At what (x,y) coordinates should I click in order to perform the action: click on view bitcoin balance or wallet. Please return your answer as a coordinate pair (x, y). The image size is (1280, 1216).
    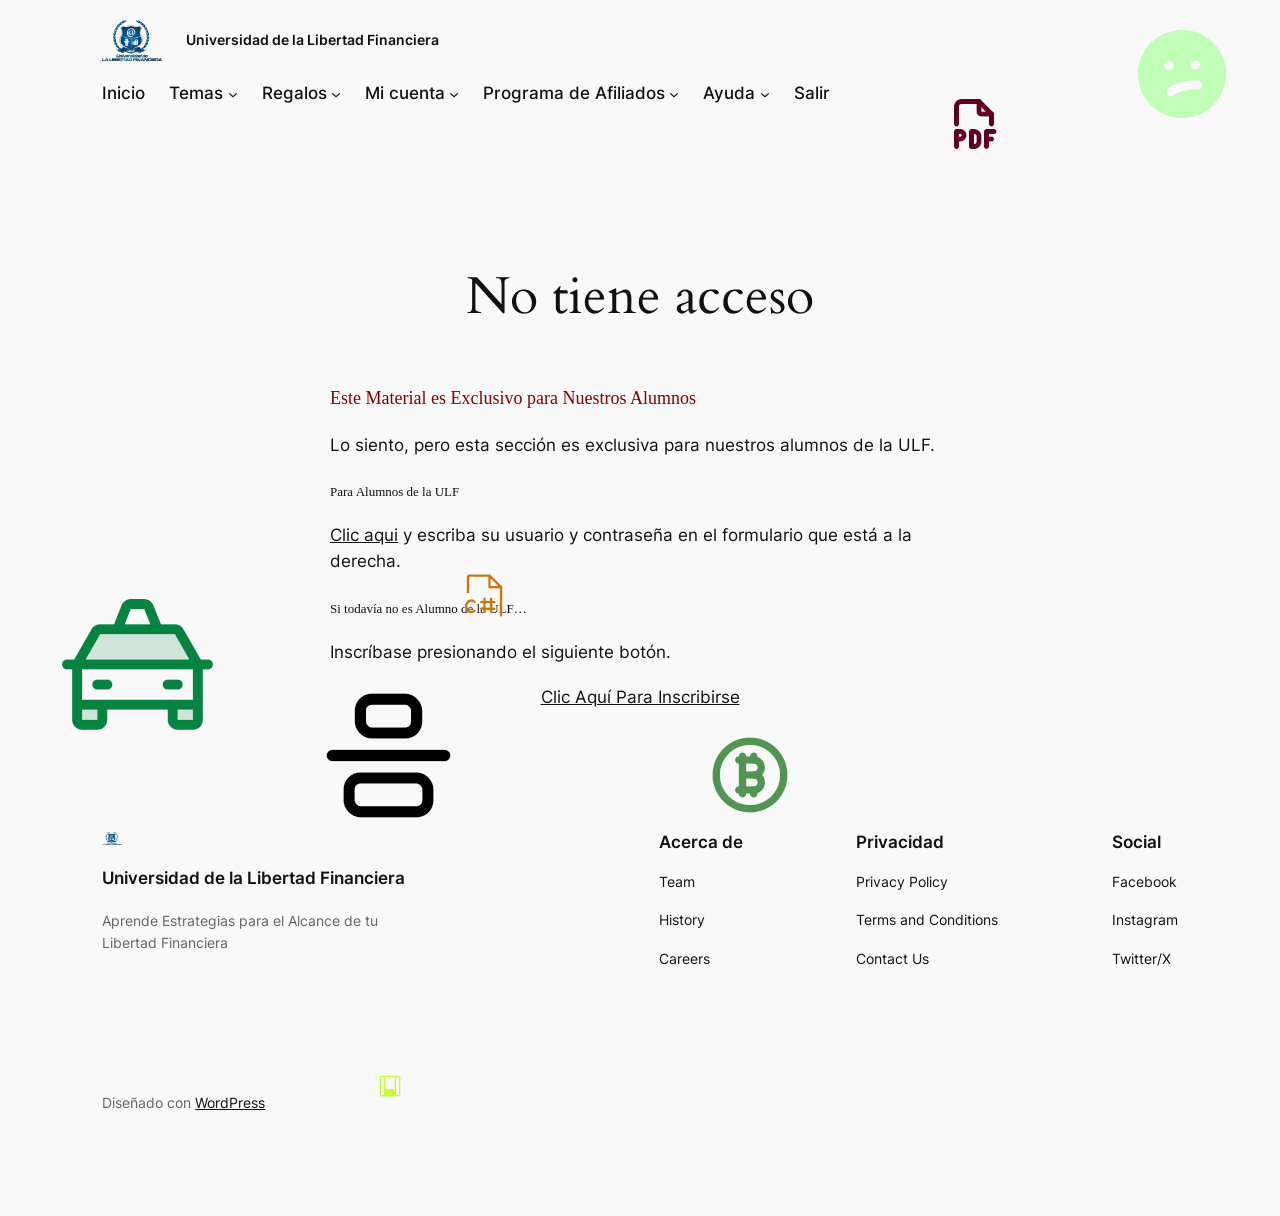
    Looking at the image, I should click on (750, 775).